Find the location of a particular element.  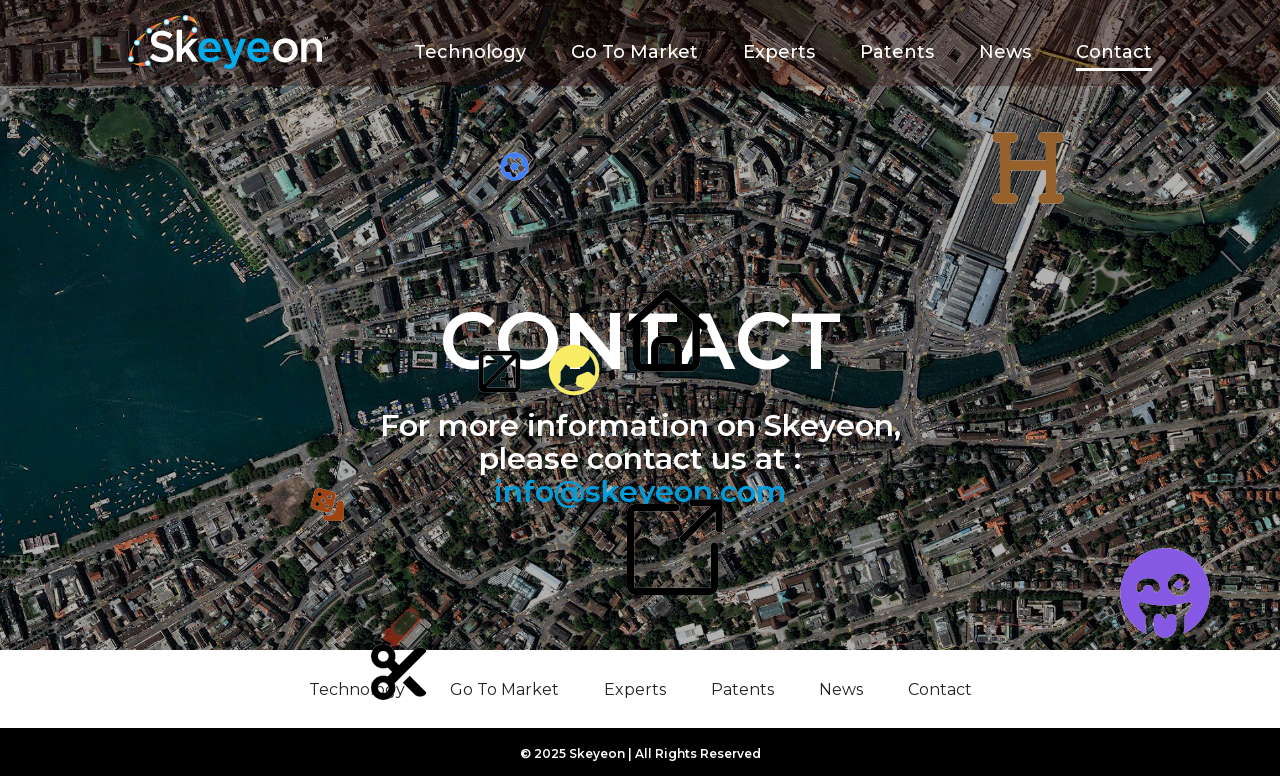

randomize or shuffle content is located at coordinates (327, 504).